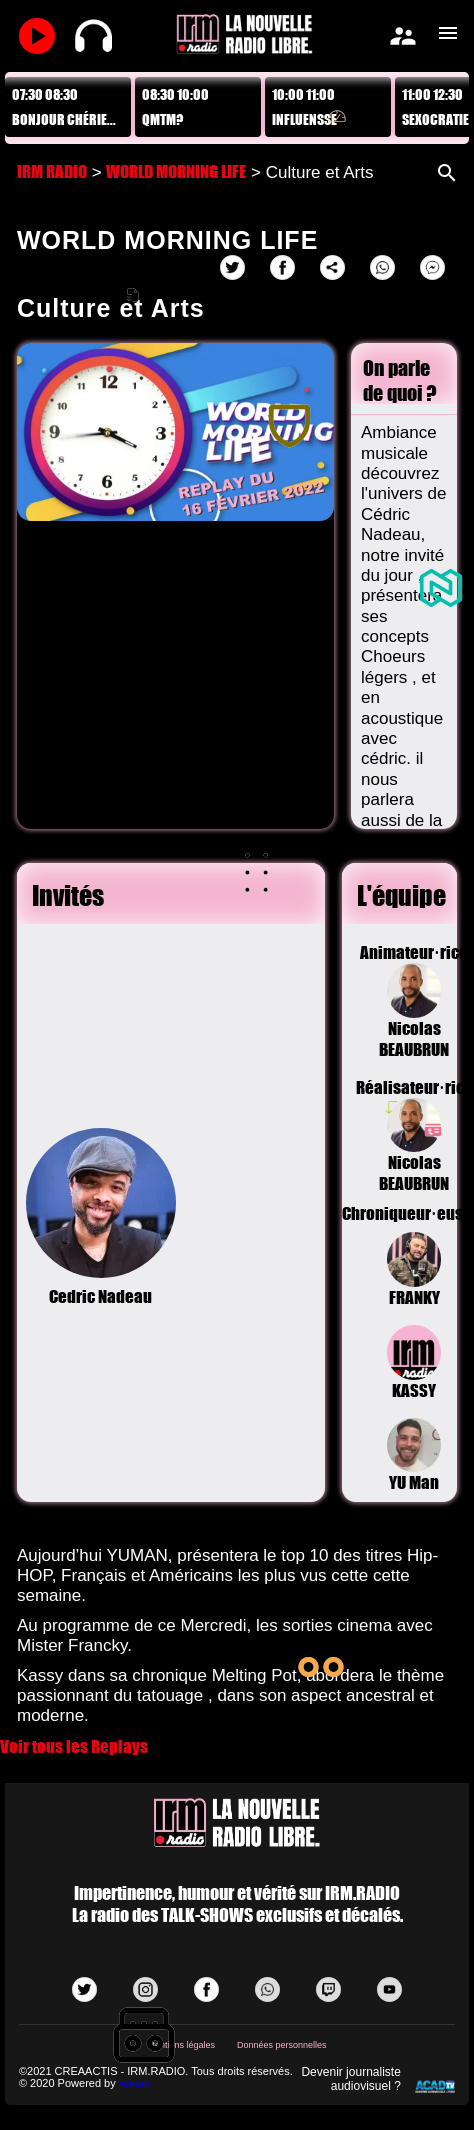 This screenshot has width=474, height=2130. Describe the element at coordinates (433, 1130) in the screenshot. I see `view your profile or identity information` at that location.